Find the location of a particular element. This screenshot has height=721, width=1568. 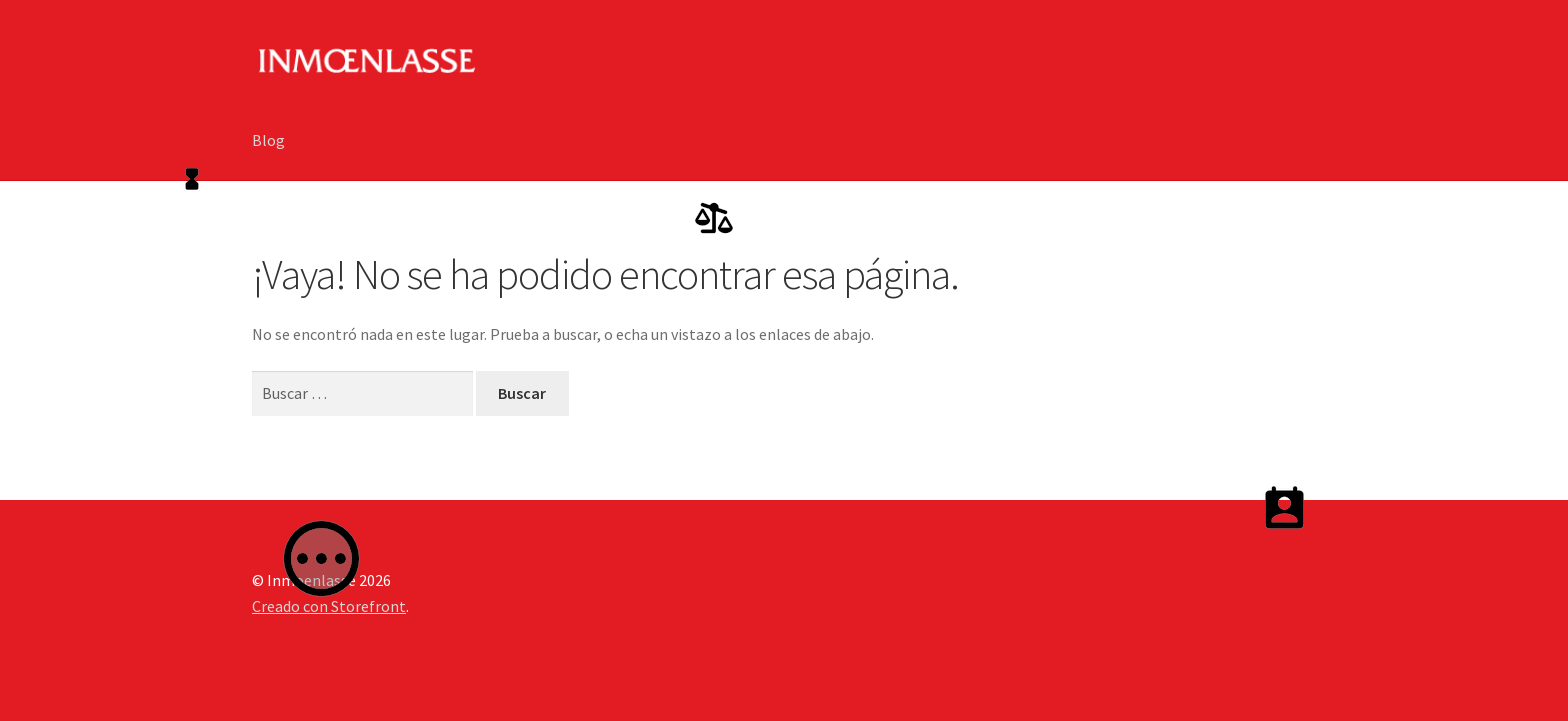

indicates a process is loading or in progress is located at coordinates (192, 179).